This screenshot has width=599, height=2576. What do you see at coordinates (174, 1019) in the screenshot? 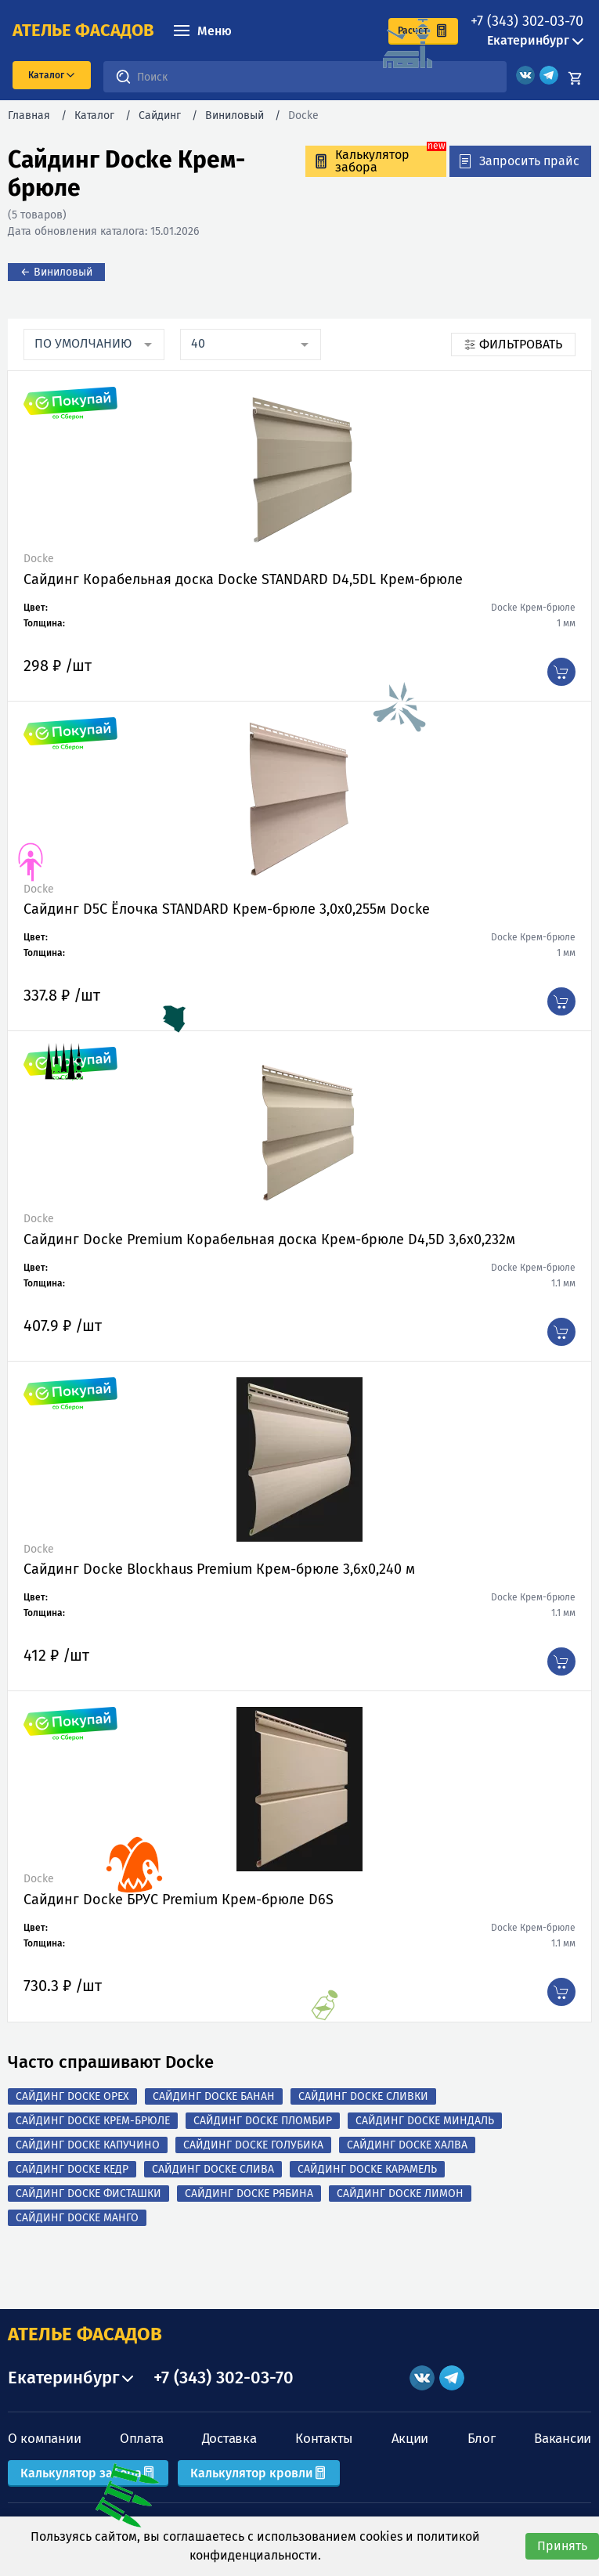
I see `select Kenya as your country or region` at bounding box center [174, 1019].